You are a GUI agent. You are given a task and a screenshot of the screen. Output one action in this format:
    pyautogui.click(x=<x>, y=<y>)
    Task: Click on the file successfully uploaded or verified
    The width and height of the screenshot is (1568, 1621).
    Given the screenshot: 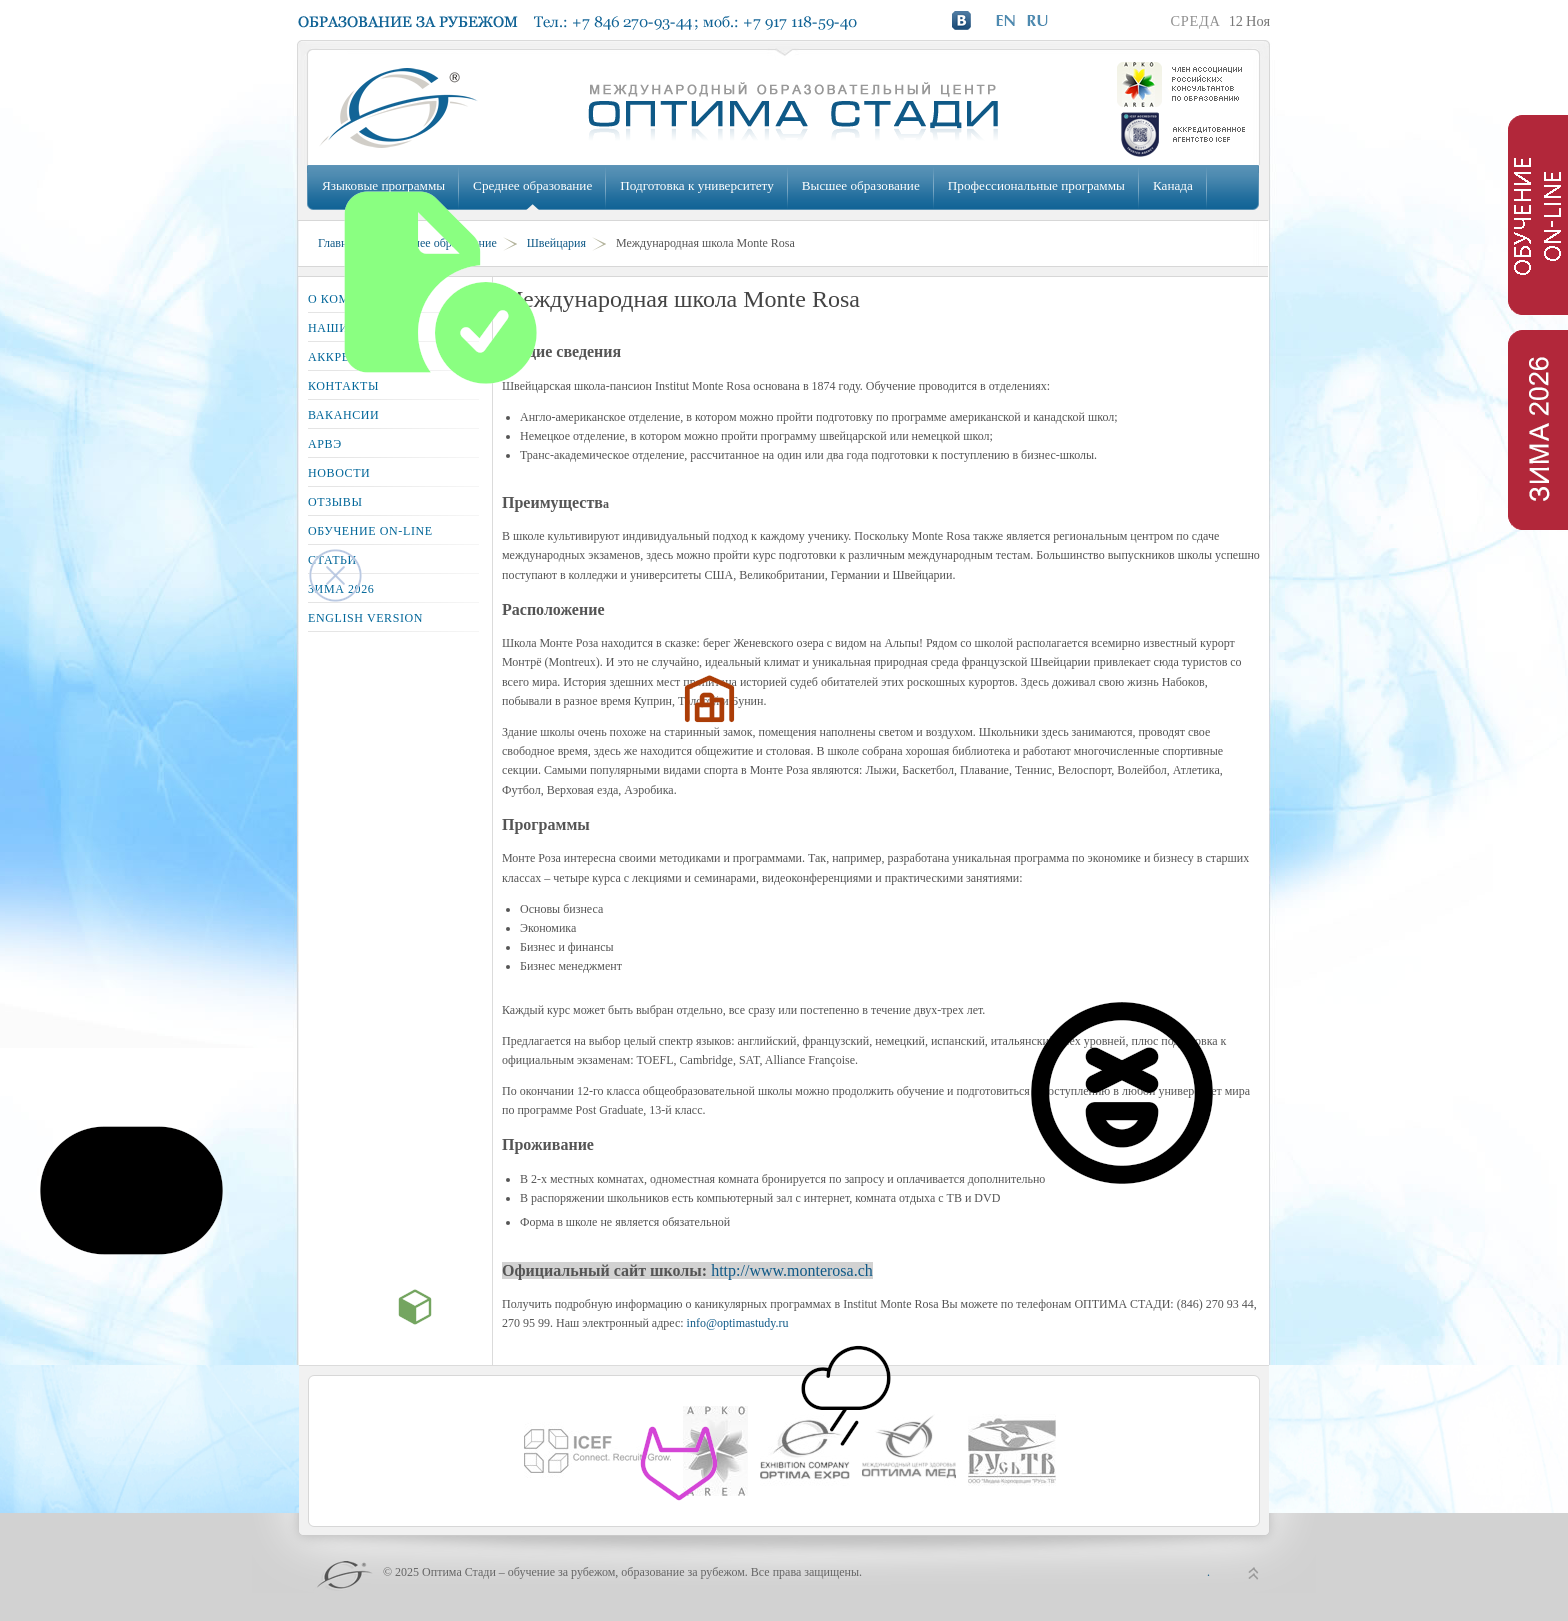 What is the action you would take?
    pyautogui.click(x=435, y=282)
    